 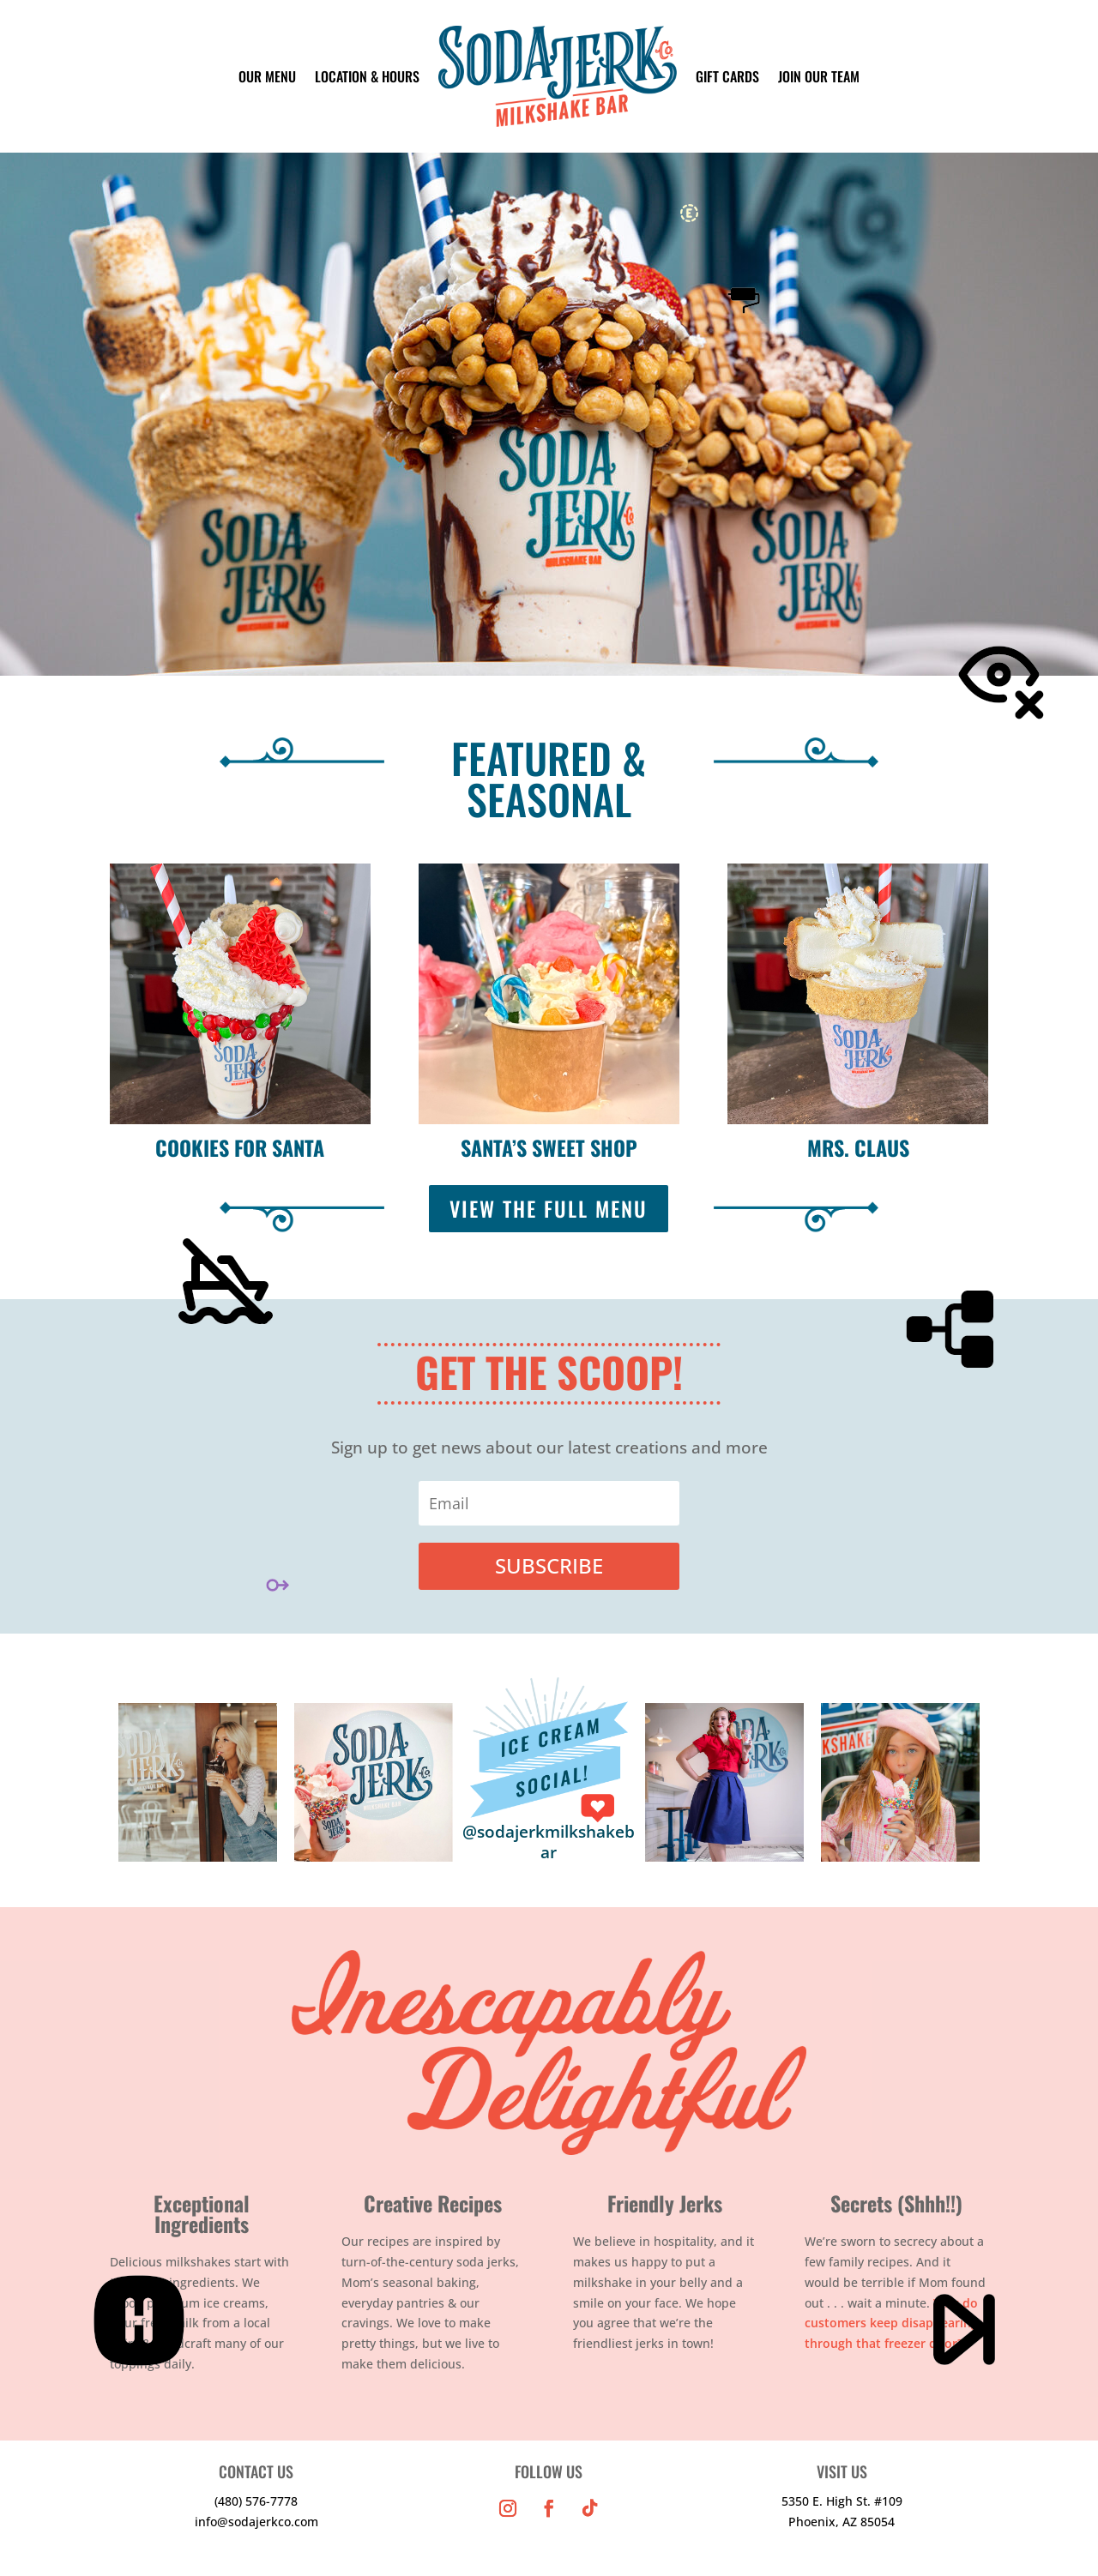 What do you see at coordinates (998, 674) in the screenshot?
I see `hide from view` at bounding box center [998, 674].